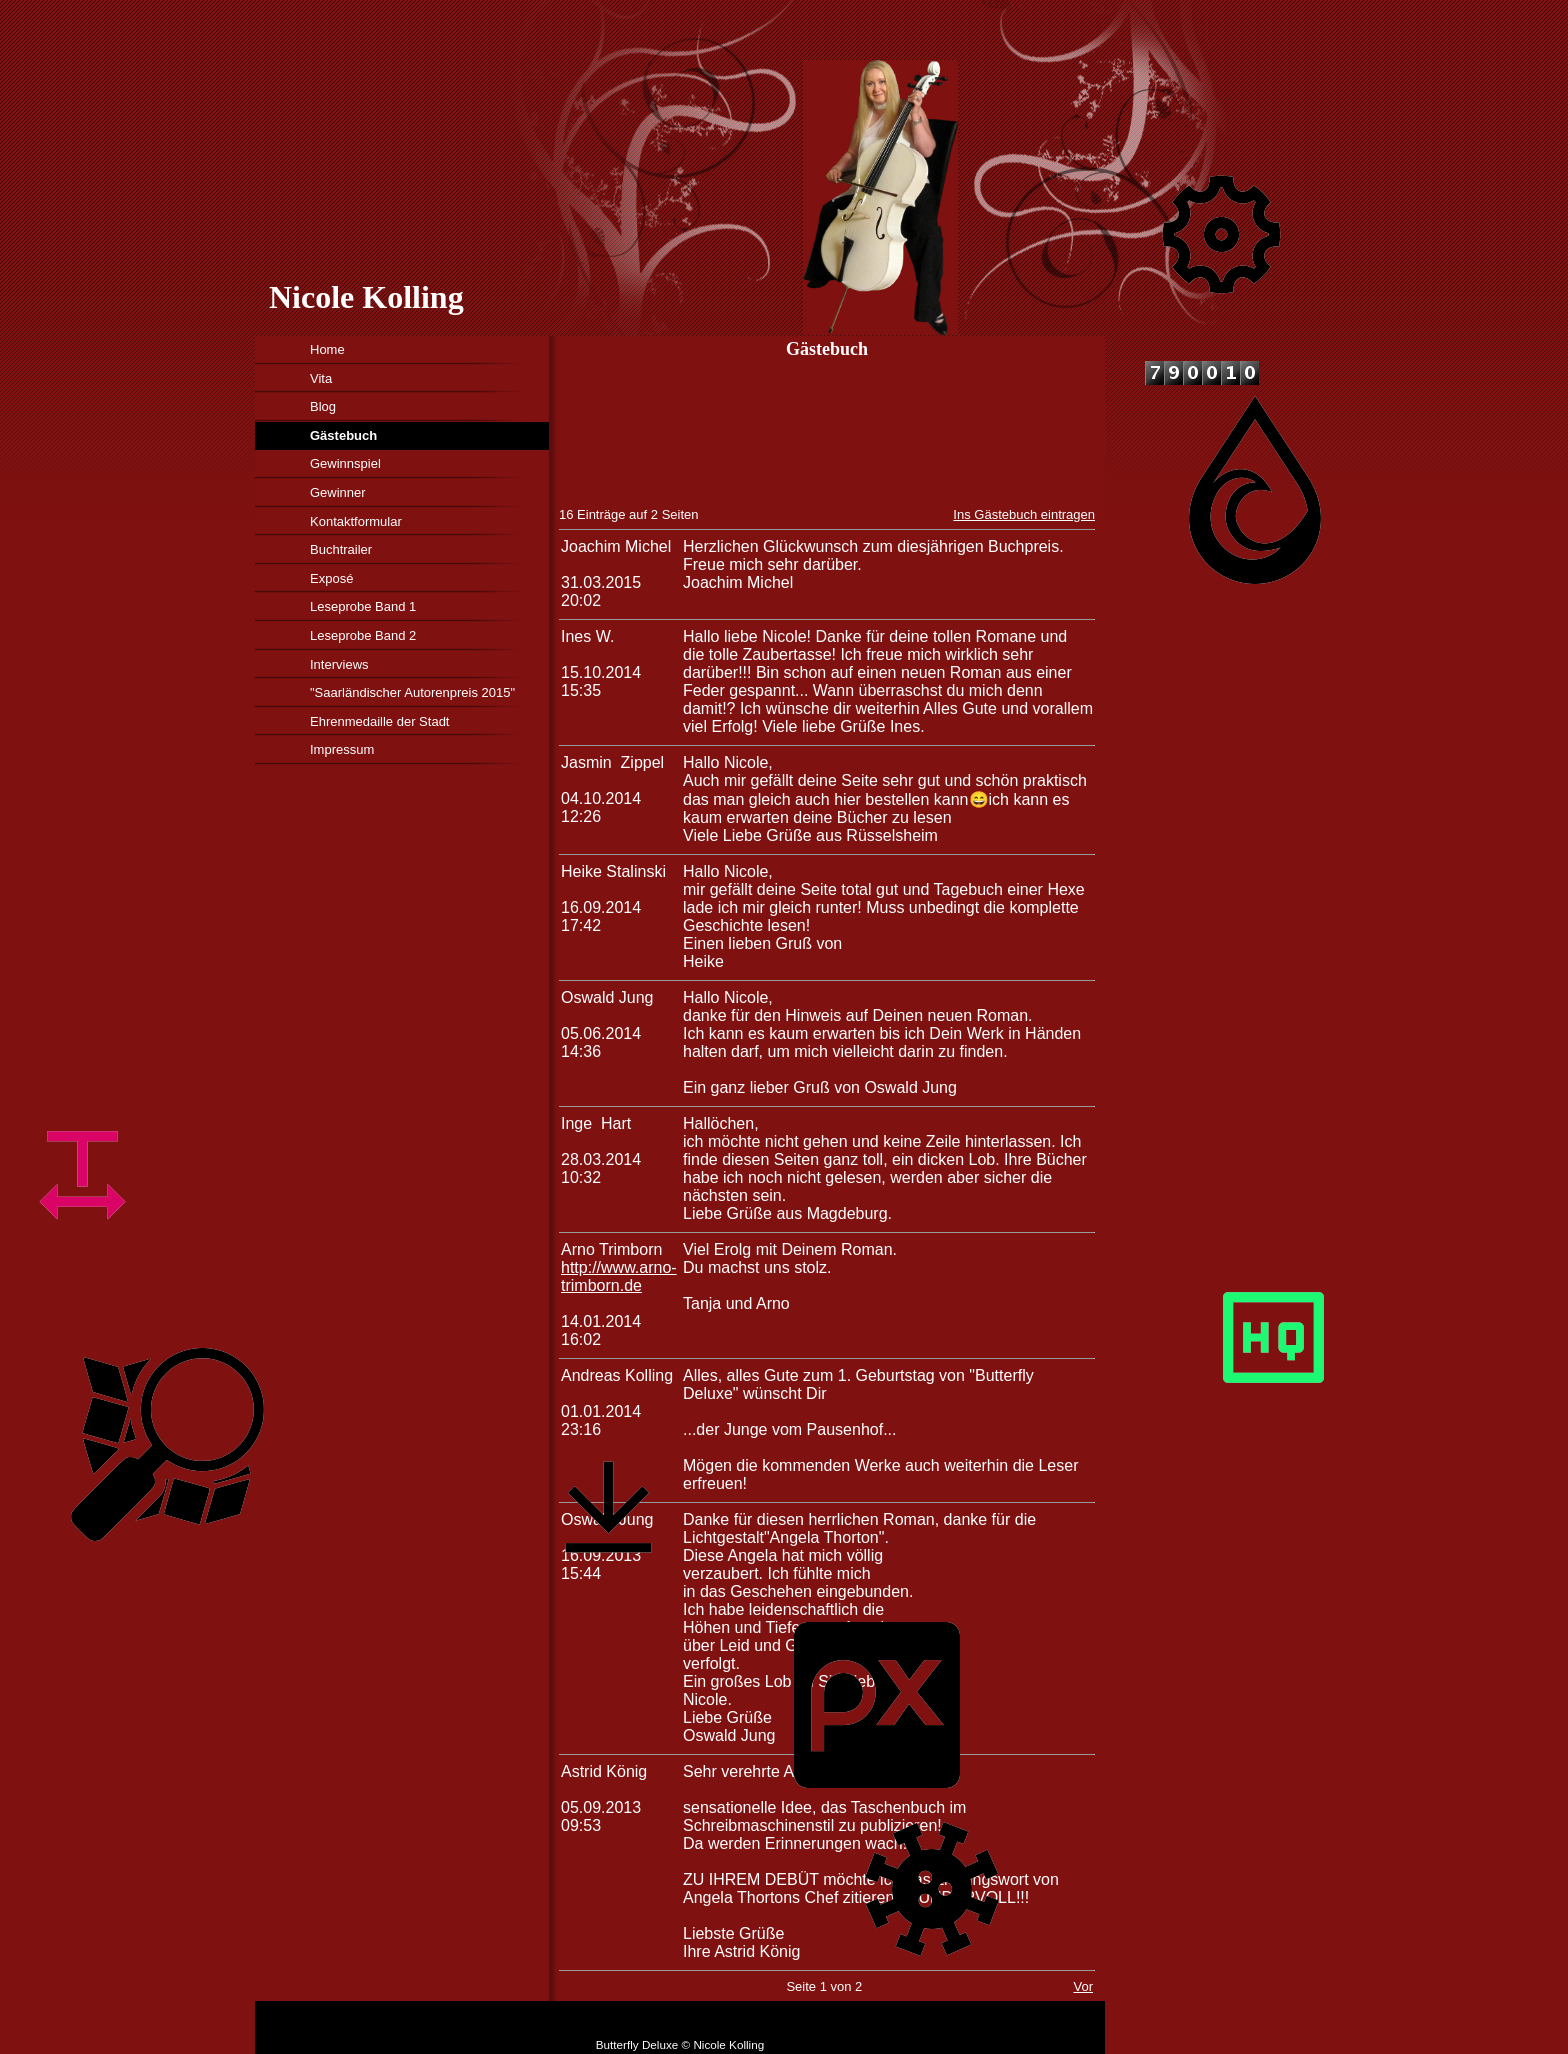 This screenshot has height=2054, width=1568. Describe the element at coordinates (932, 1889) in the screenshot. I see `indicates virus or malware detected` at that location.